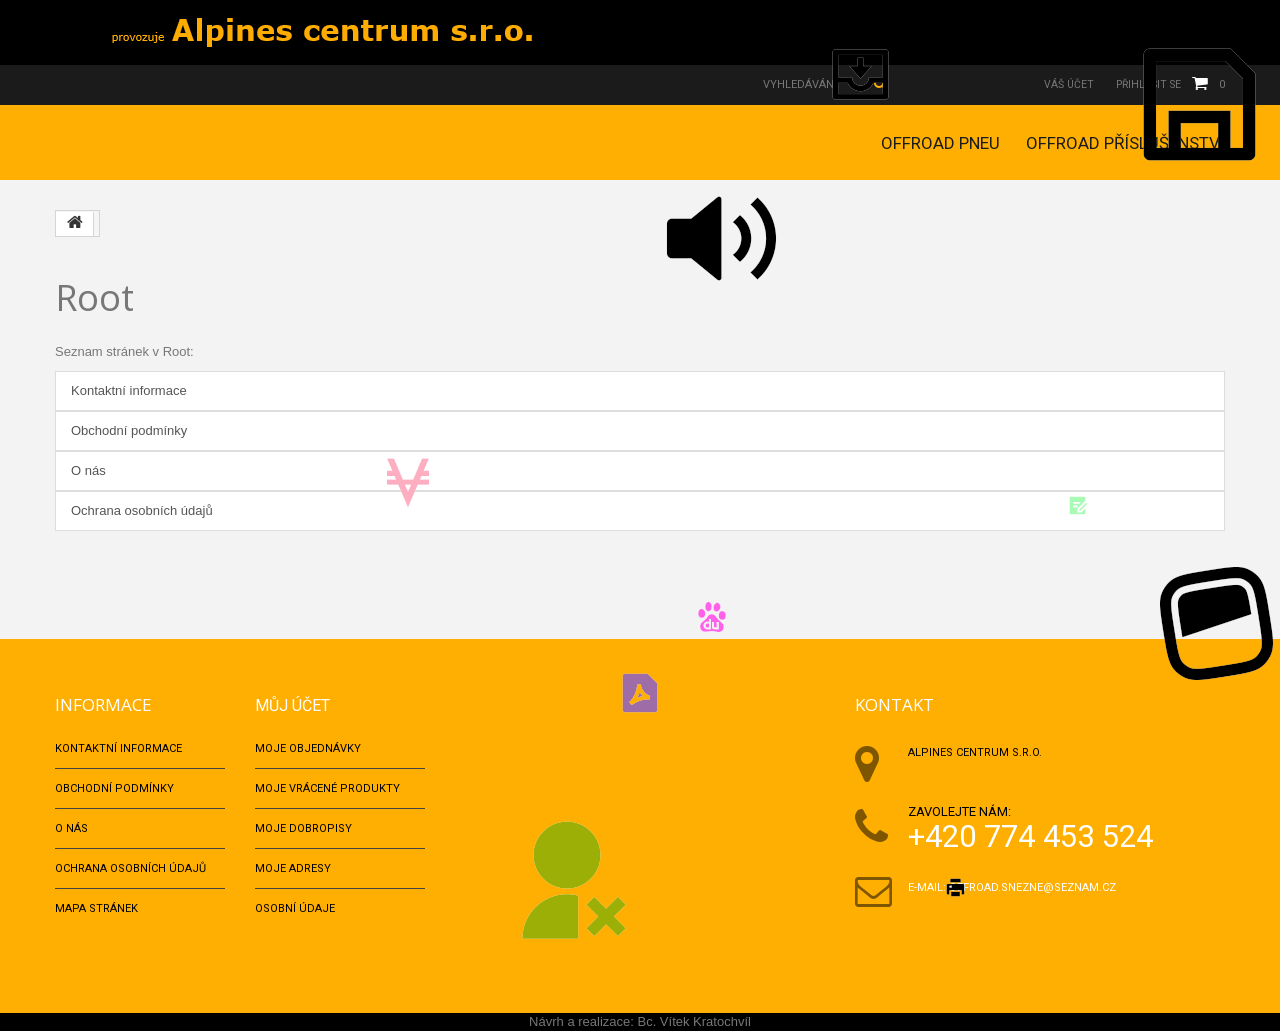 The image size is (1280, 1031). What do you see at coordinates (1216, 623) in the screenshot?
I see `headless ui component library logo` at bounding box center [1216, 623].